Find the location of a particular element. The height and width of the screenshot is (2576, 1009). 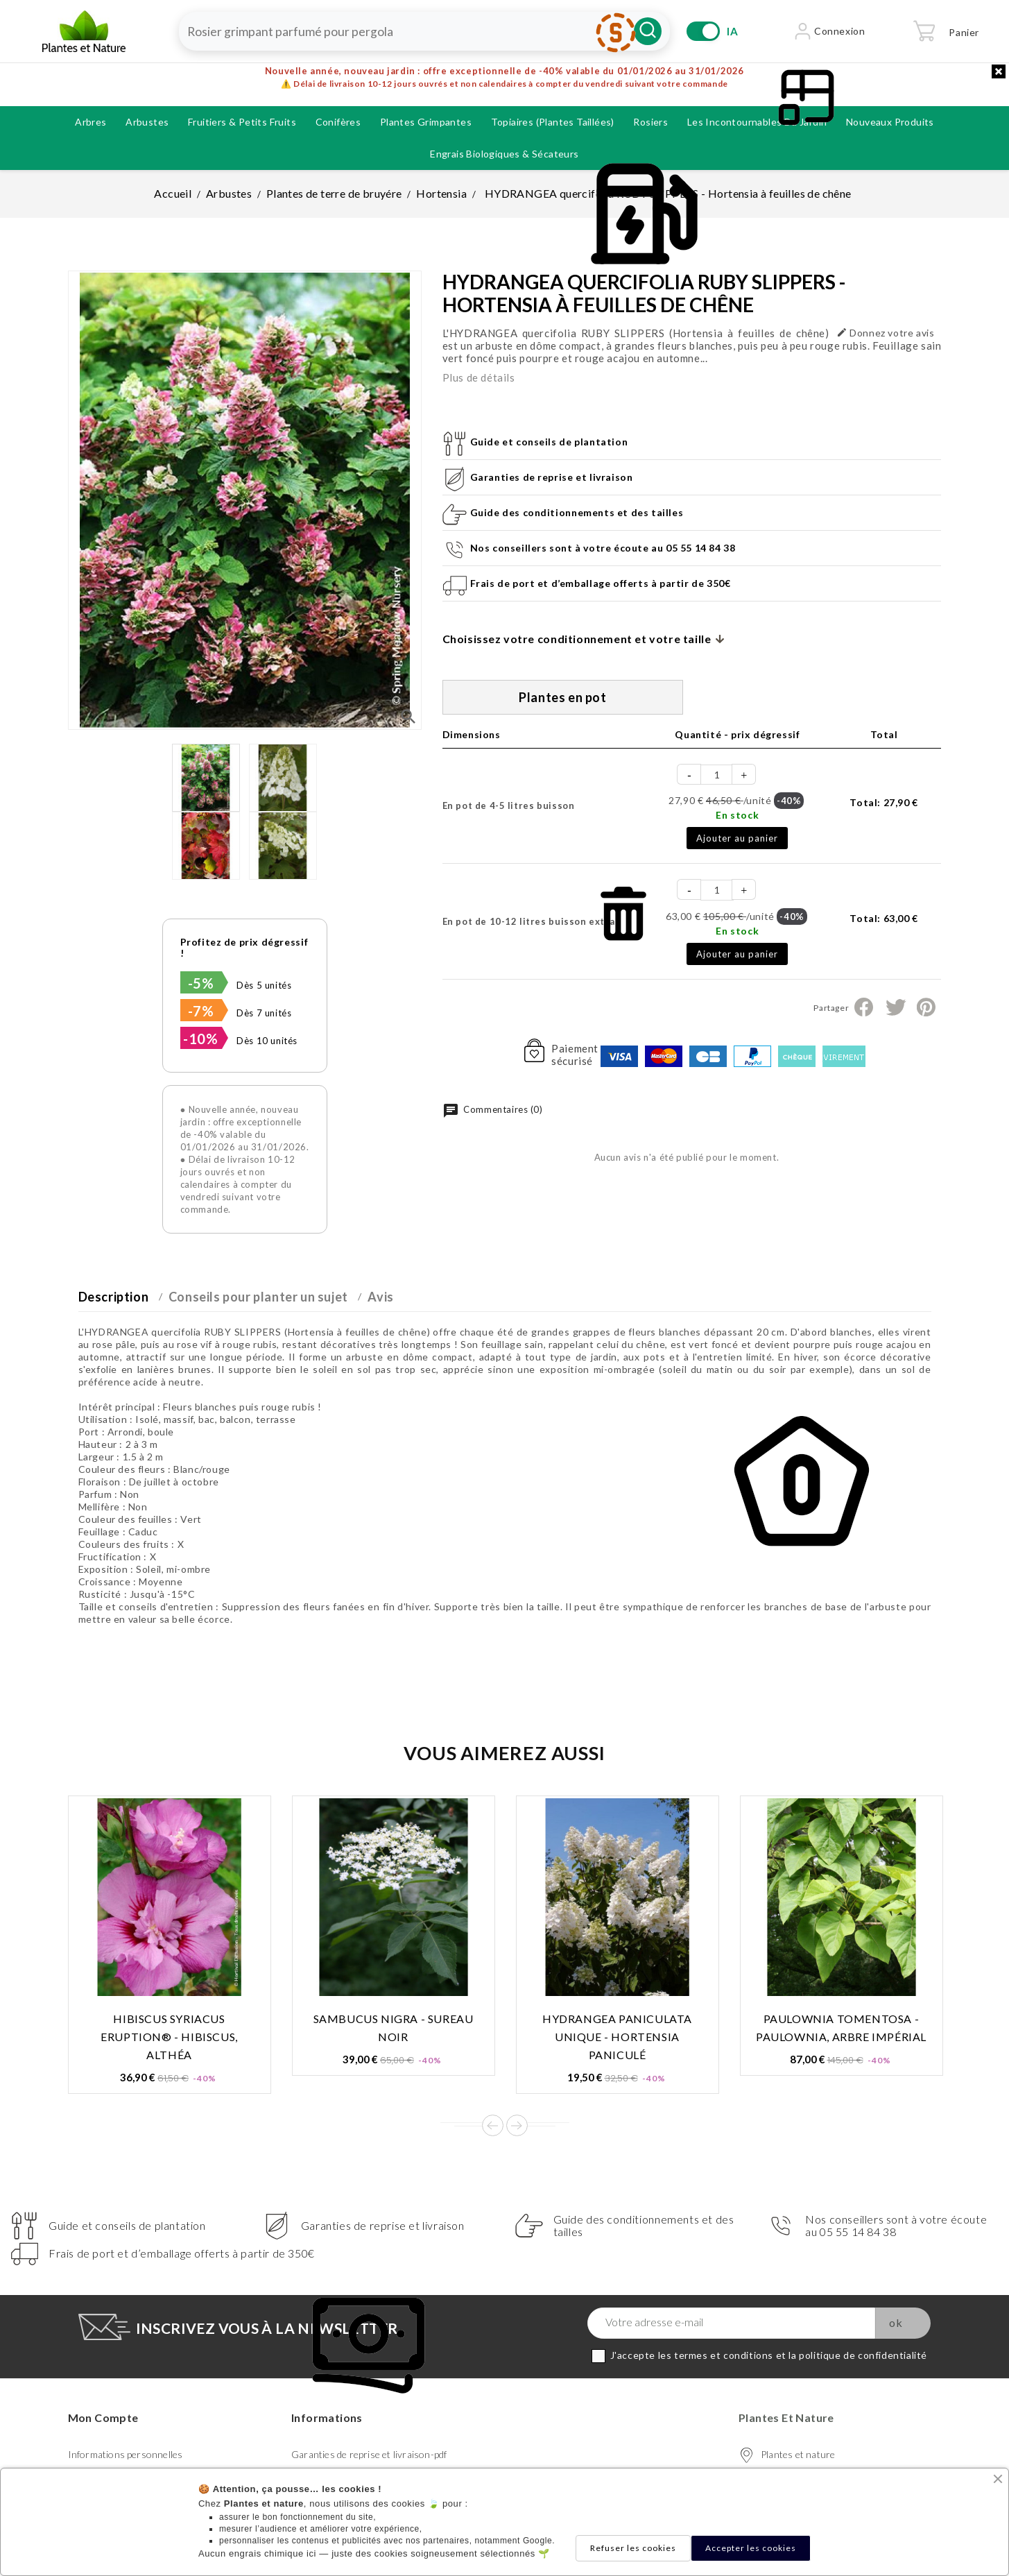

create a table alias or reference is located at coordinates (807, 96).